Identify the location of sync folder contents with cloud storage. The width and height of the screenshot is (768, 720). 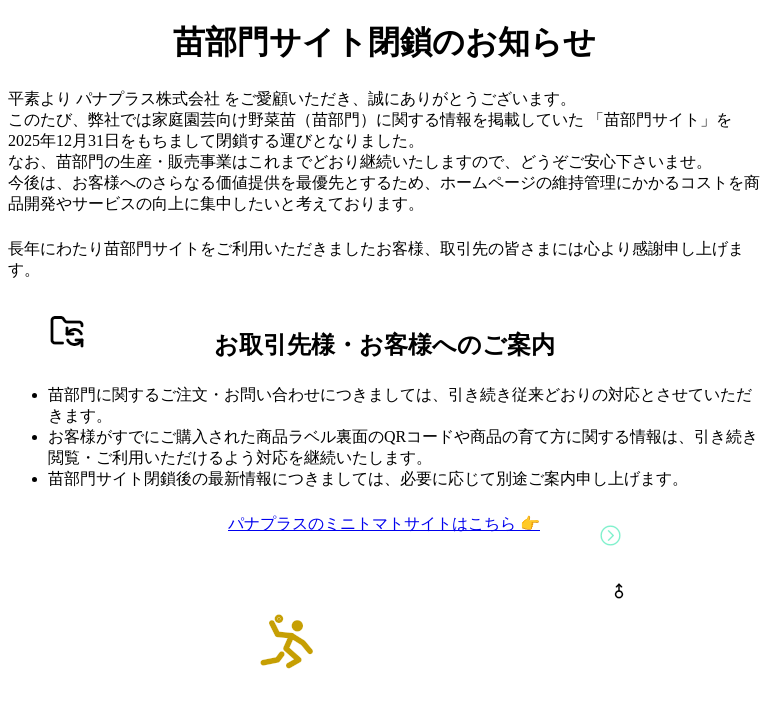
(67, 331).